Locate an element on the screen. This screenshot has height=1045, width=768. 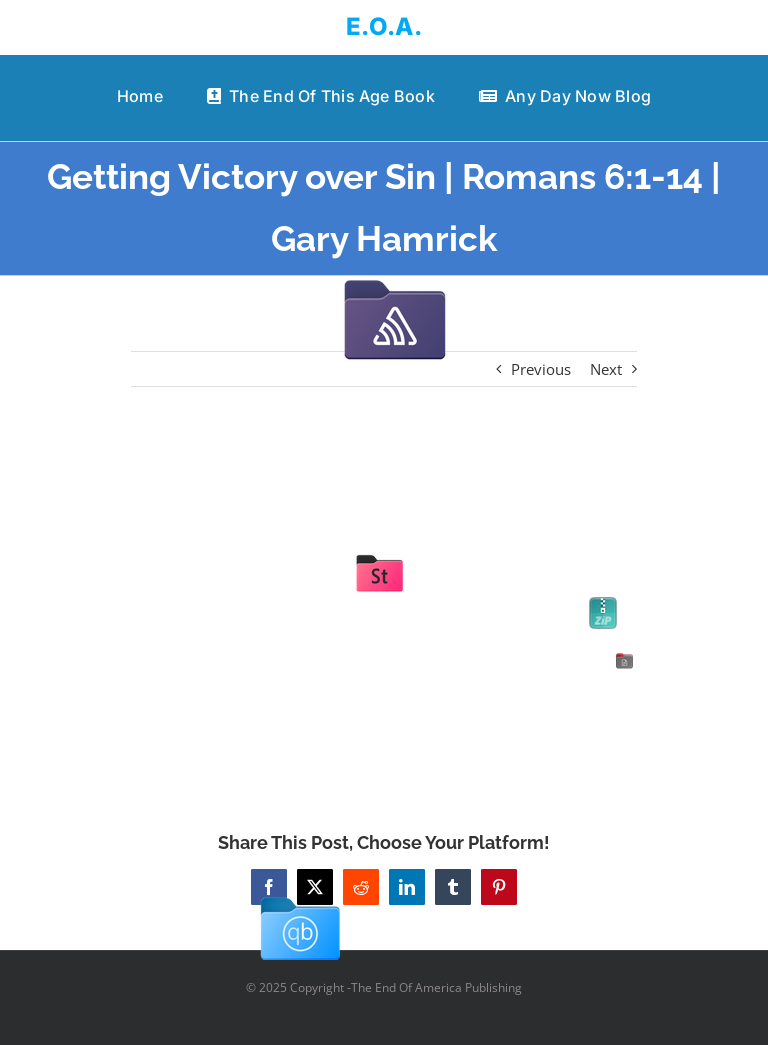
folder containing sentry error monitoring projects is located at coordinates (394, 322).